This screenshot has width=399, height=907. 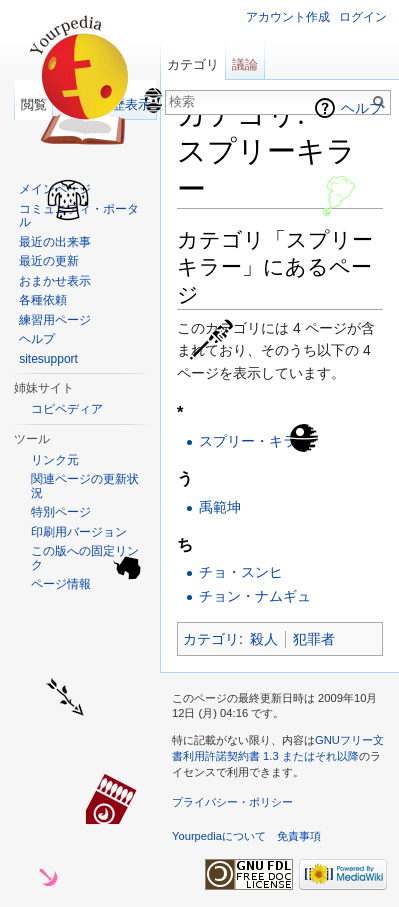 I want to click on equip chainmail armor, so click(x=68, y=200).